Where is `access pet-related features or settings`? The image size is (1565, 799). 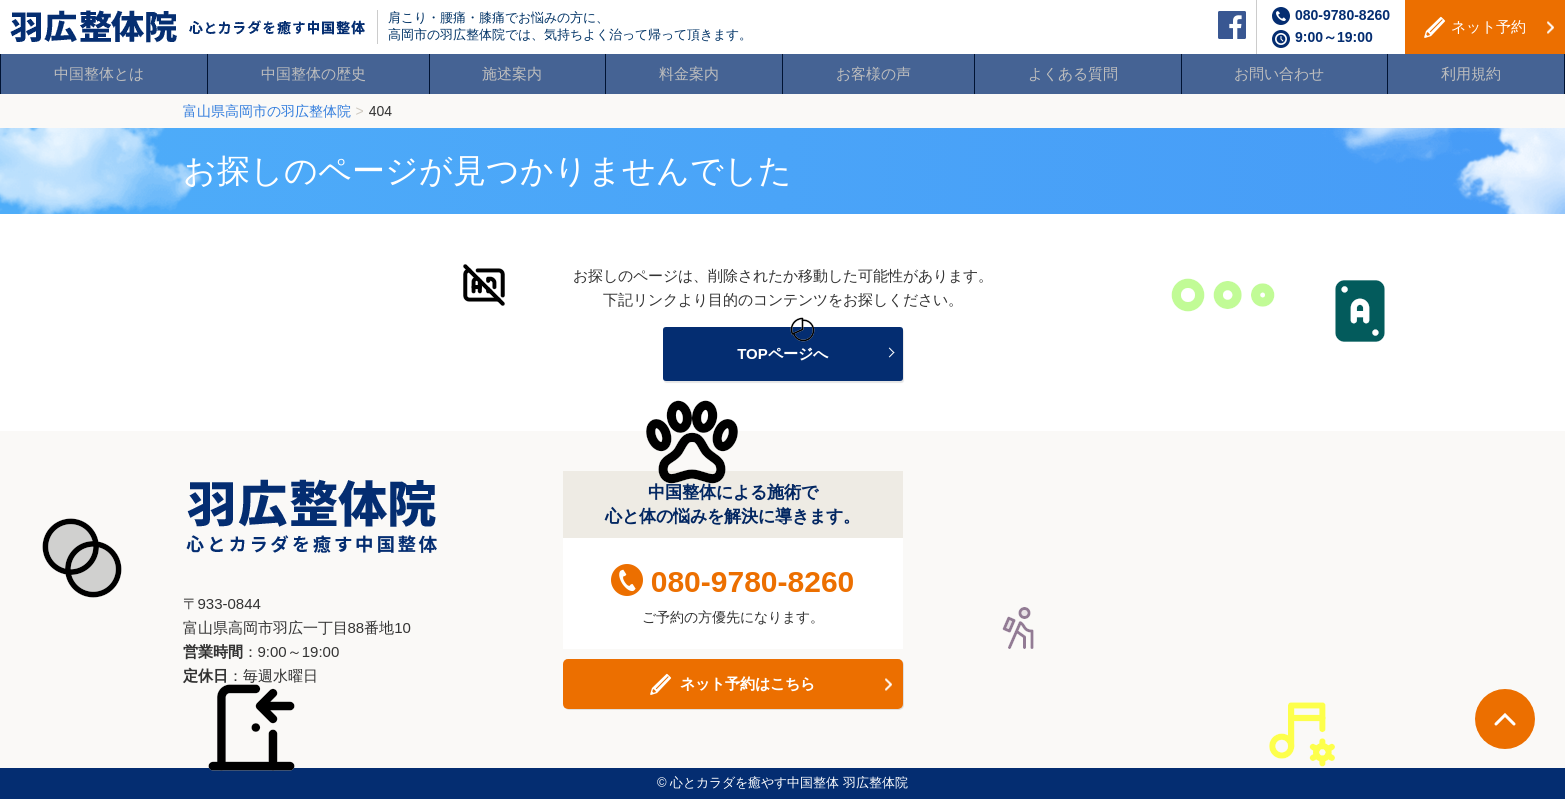 access pet-related features or settings is located at coordinates (692, 442).